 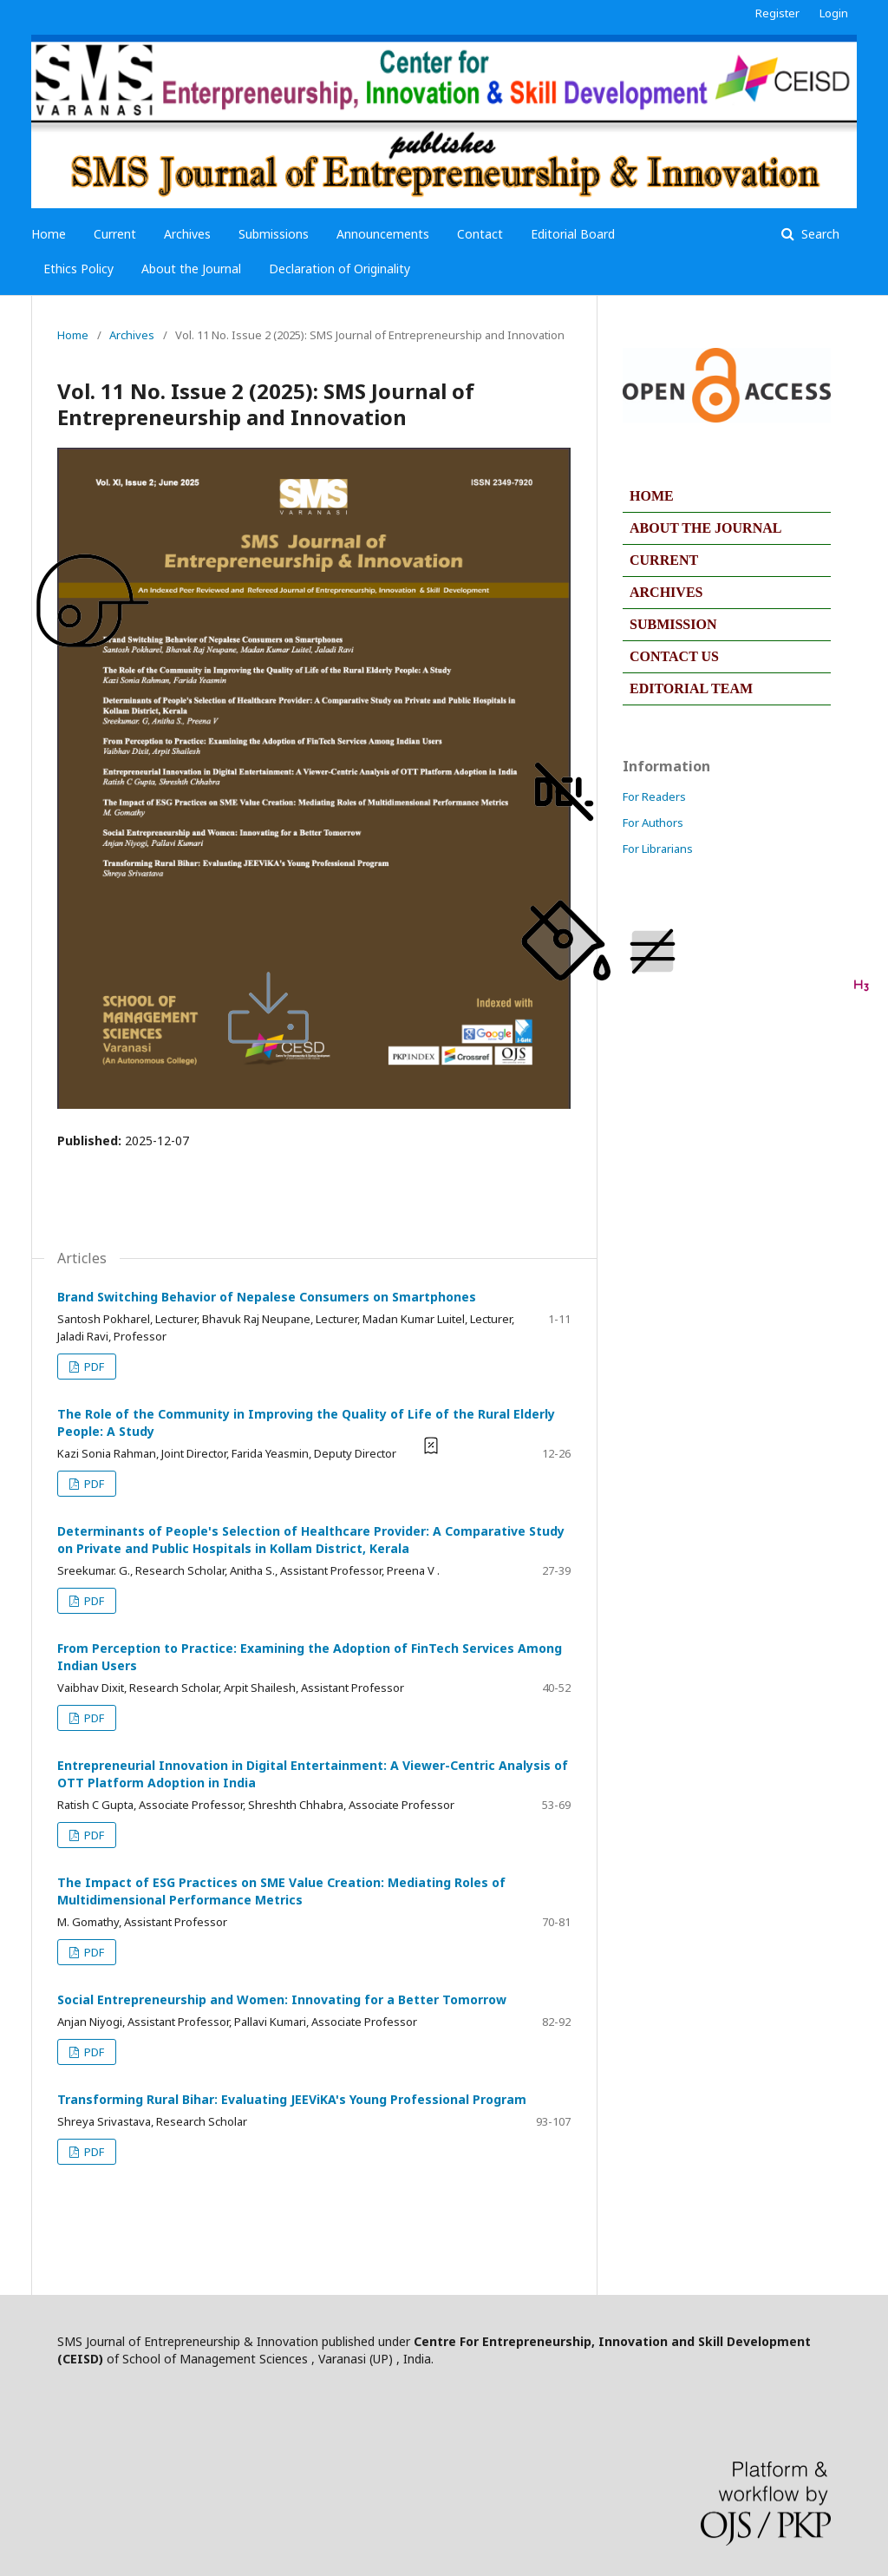 I want to click on view baseball or sports content, so click(x=88, y=602).